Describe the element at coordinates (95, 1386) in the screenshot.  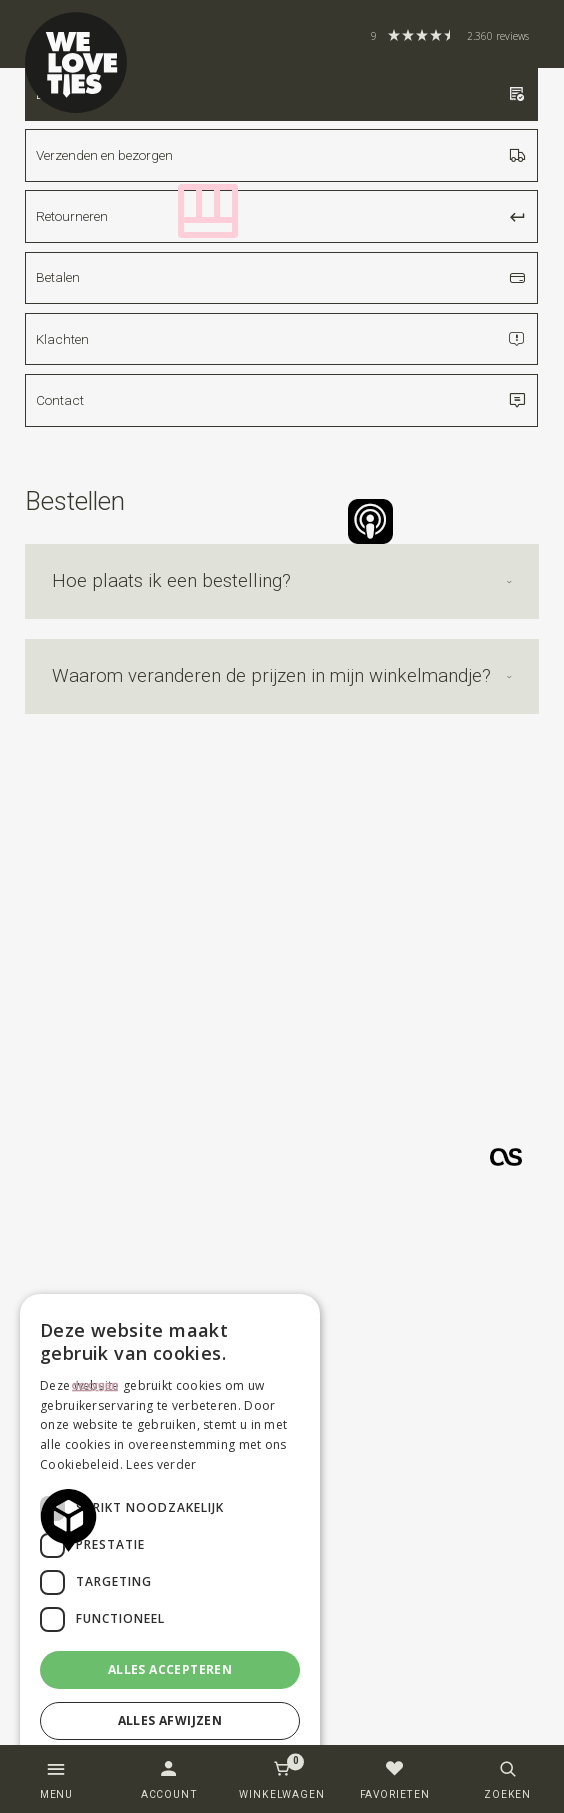
I see `link to Doxygen documentation generator` at that location.